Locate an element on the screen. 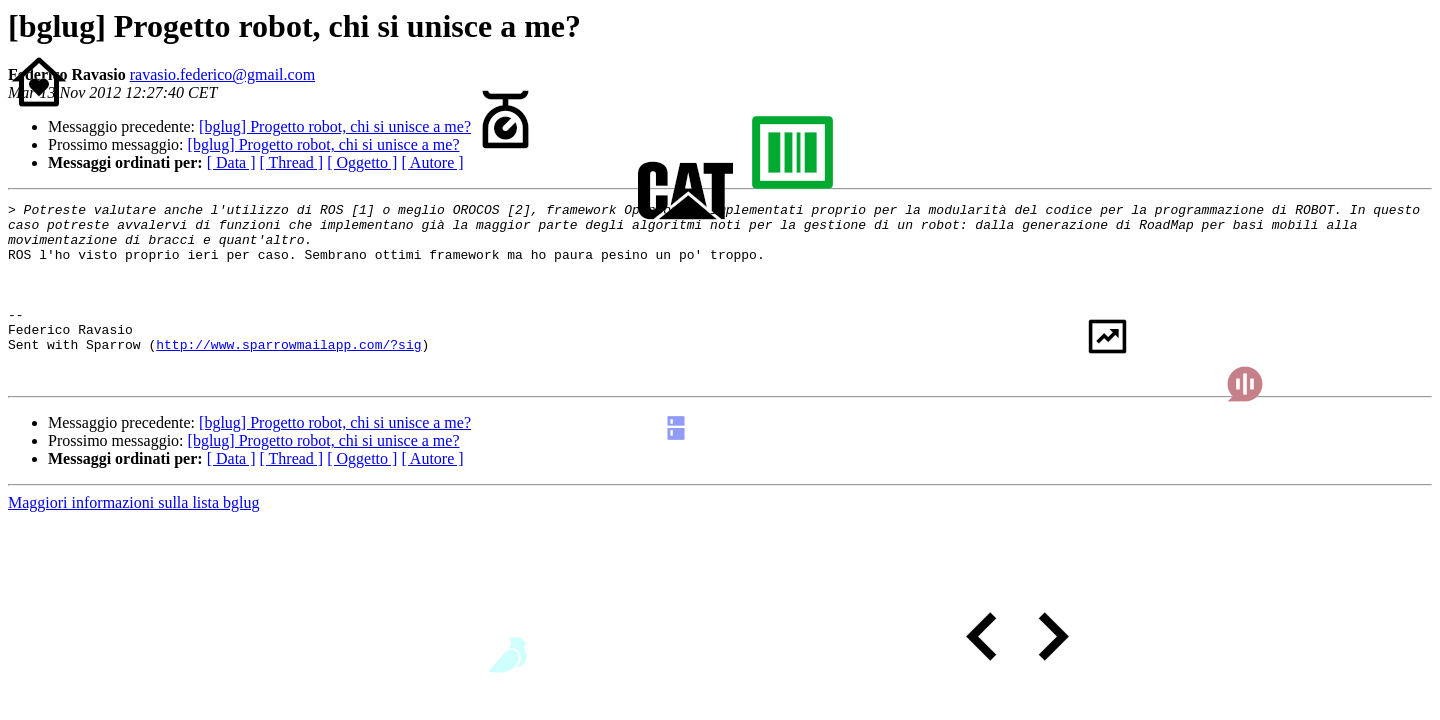  access weight or measurement tools is located at coordinates (505, 119).